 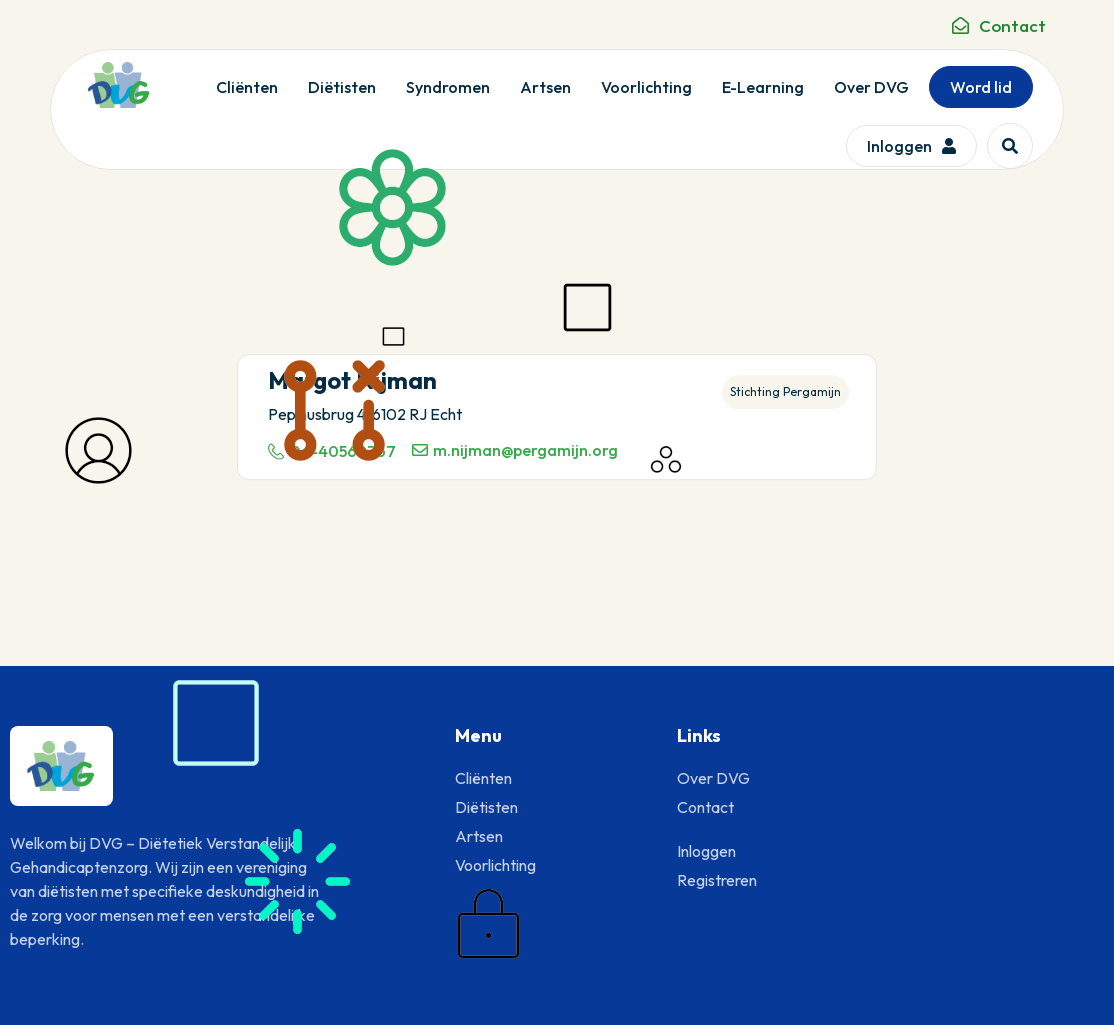 What do you see at coordinates (334, 410) in the screenshot?
I see `indicates a closed or rejected pull request` at bounding box center [334, 410].